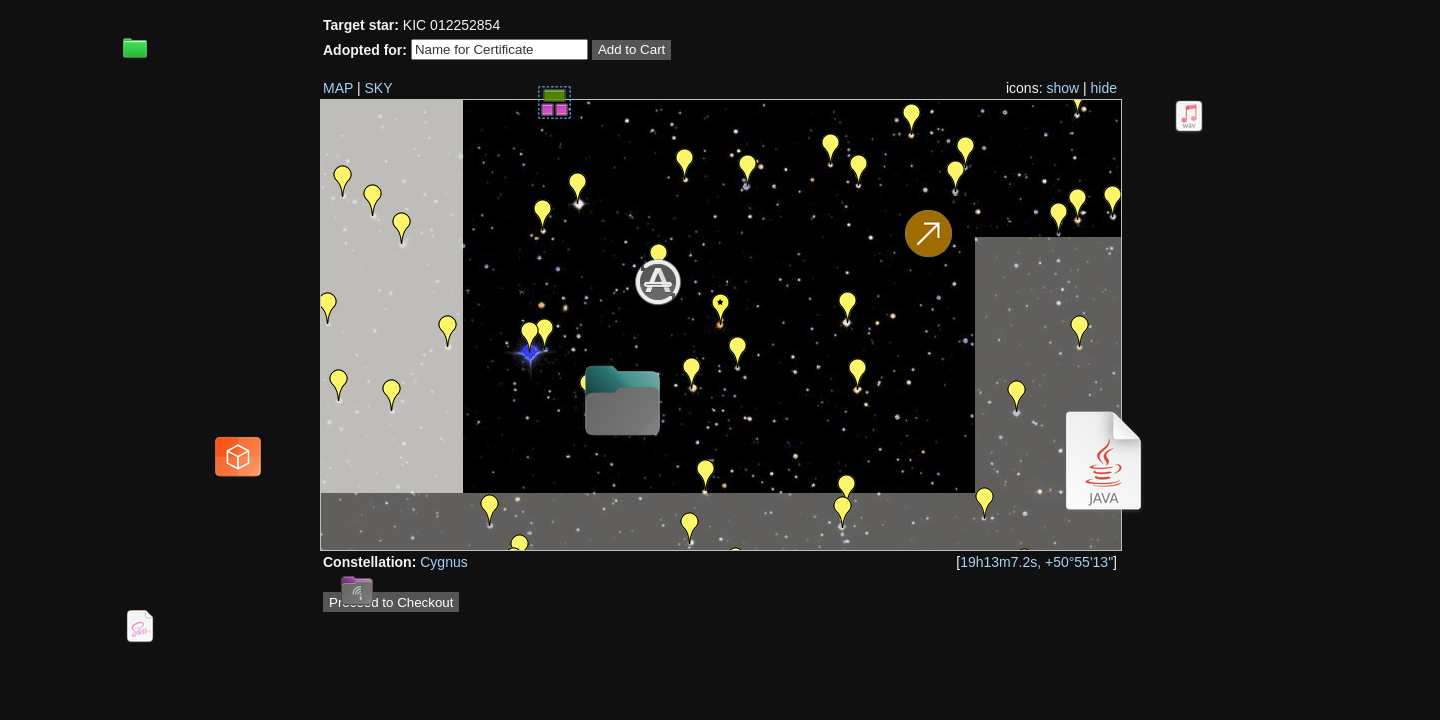 Image resolution: width=1440 pixels, height=720 pixels. Describe the element at coordinates (1189, 116) in the screenshot. I see `audio file in wav format` at that location.